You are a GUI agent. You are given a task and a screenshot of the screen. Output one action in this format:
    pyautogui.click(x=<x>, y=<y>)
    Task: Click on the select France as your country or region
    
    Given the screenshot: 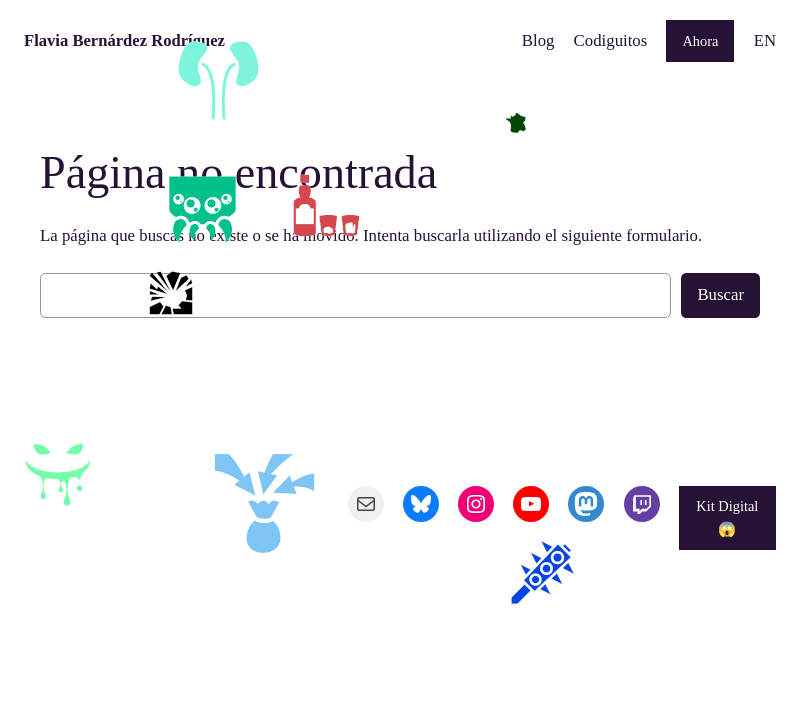 What is the action you would take?
    pyautogui.click(x=516, y=123)
    